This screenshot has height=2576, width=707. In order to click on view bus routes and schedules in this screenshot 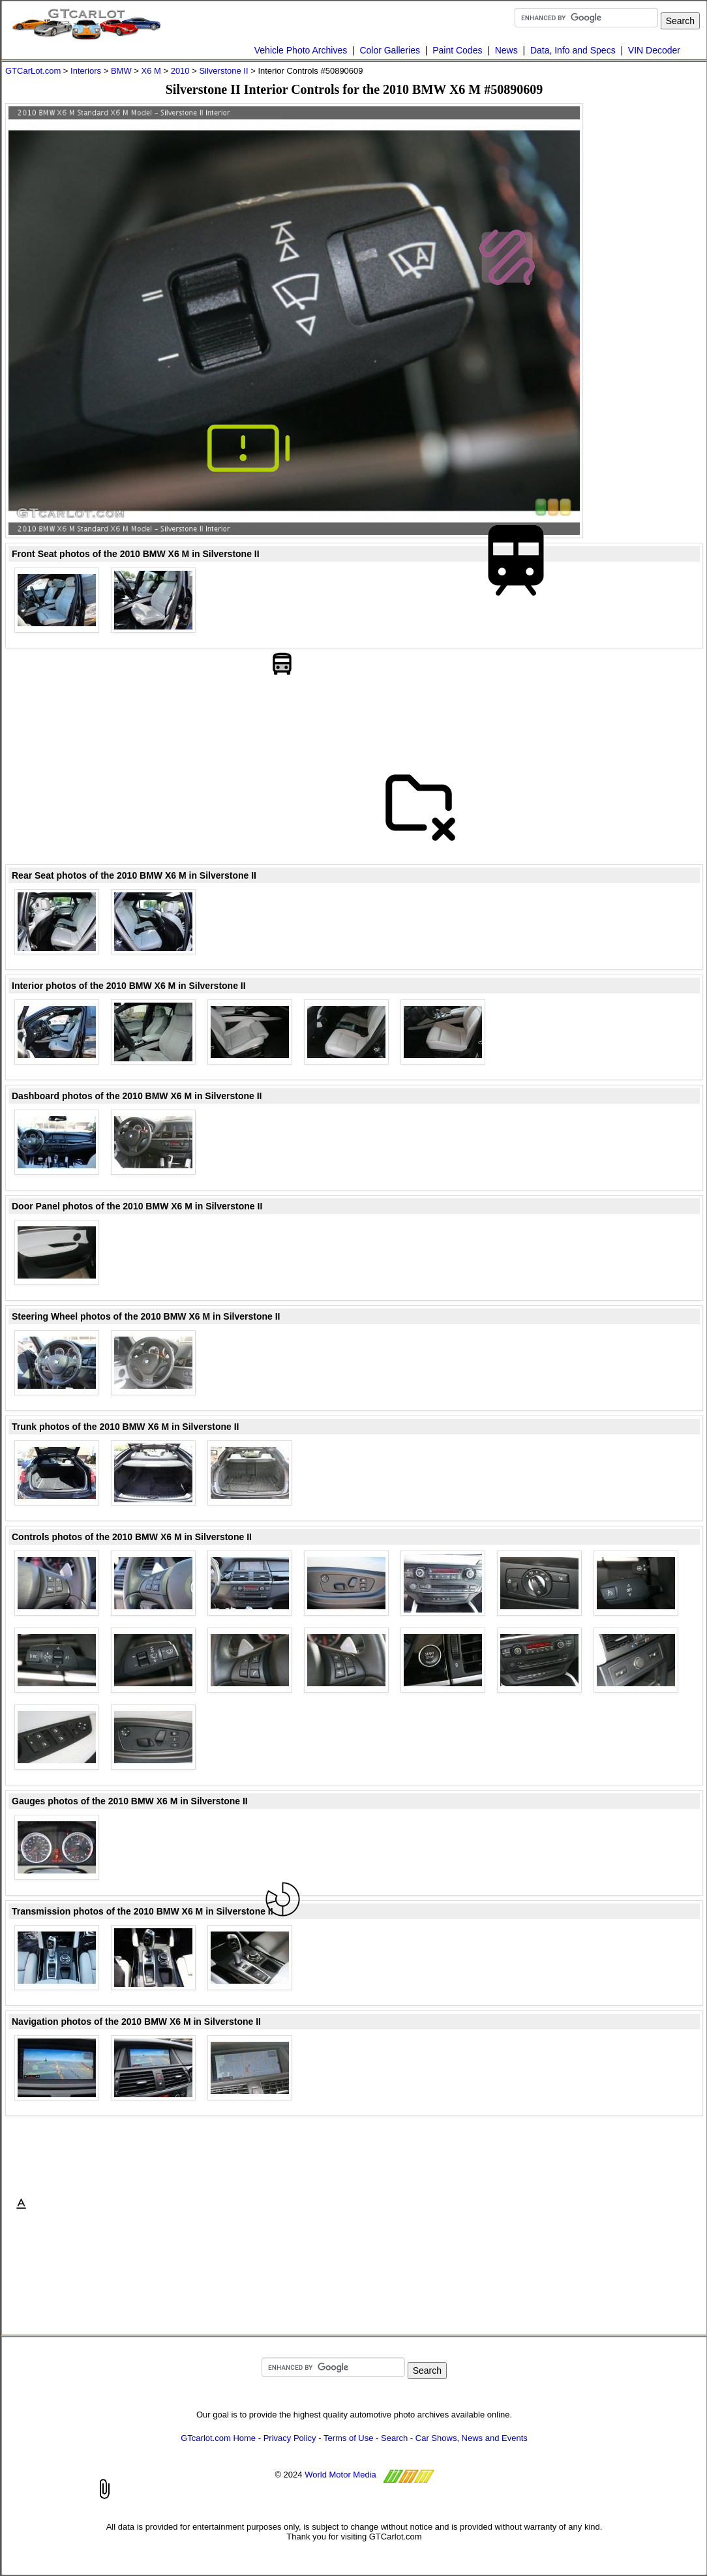, I will do `click(282, 664)`.